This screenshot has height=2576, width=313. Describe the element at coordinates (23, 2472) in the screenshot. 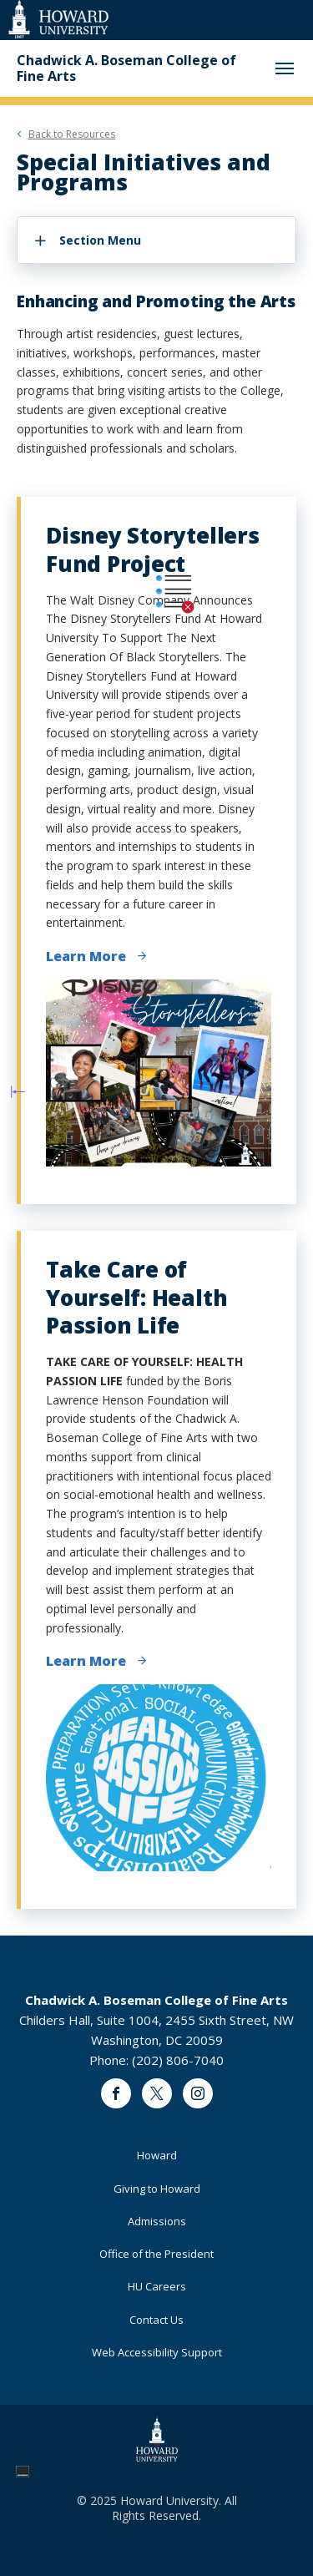

I see `access the dock settings or preferences` at that location.